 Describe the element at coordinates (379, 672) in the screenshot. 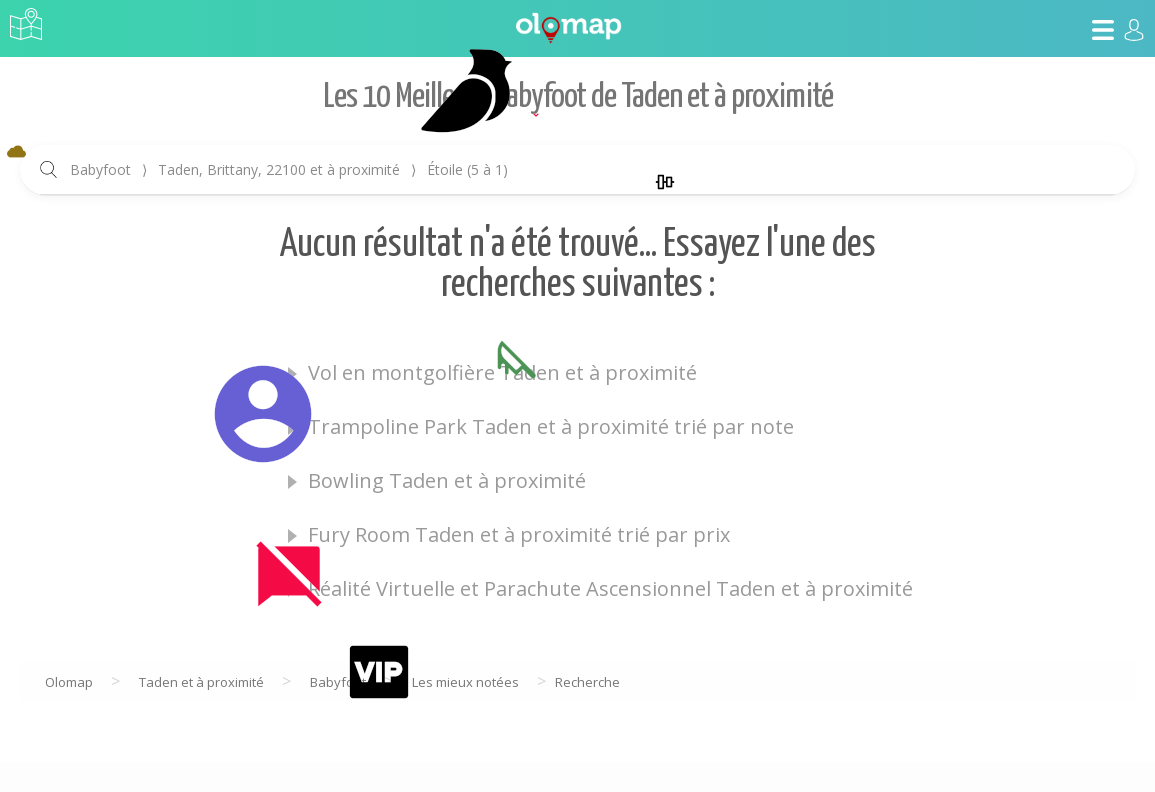

I see `indicates VIP or premium membership status` at that location.